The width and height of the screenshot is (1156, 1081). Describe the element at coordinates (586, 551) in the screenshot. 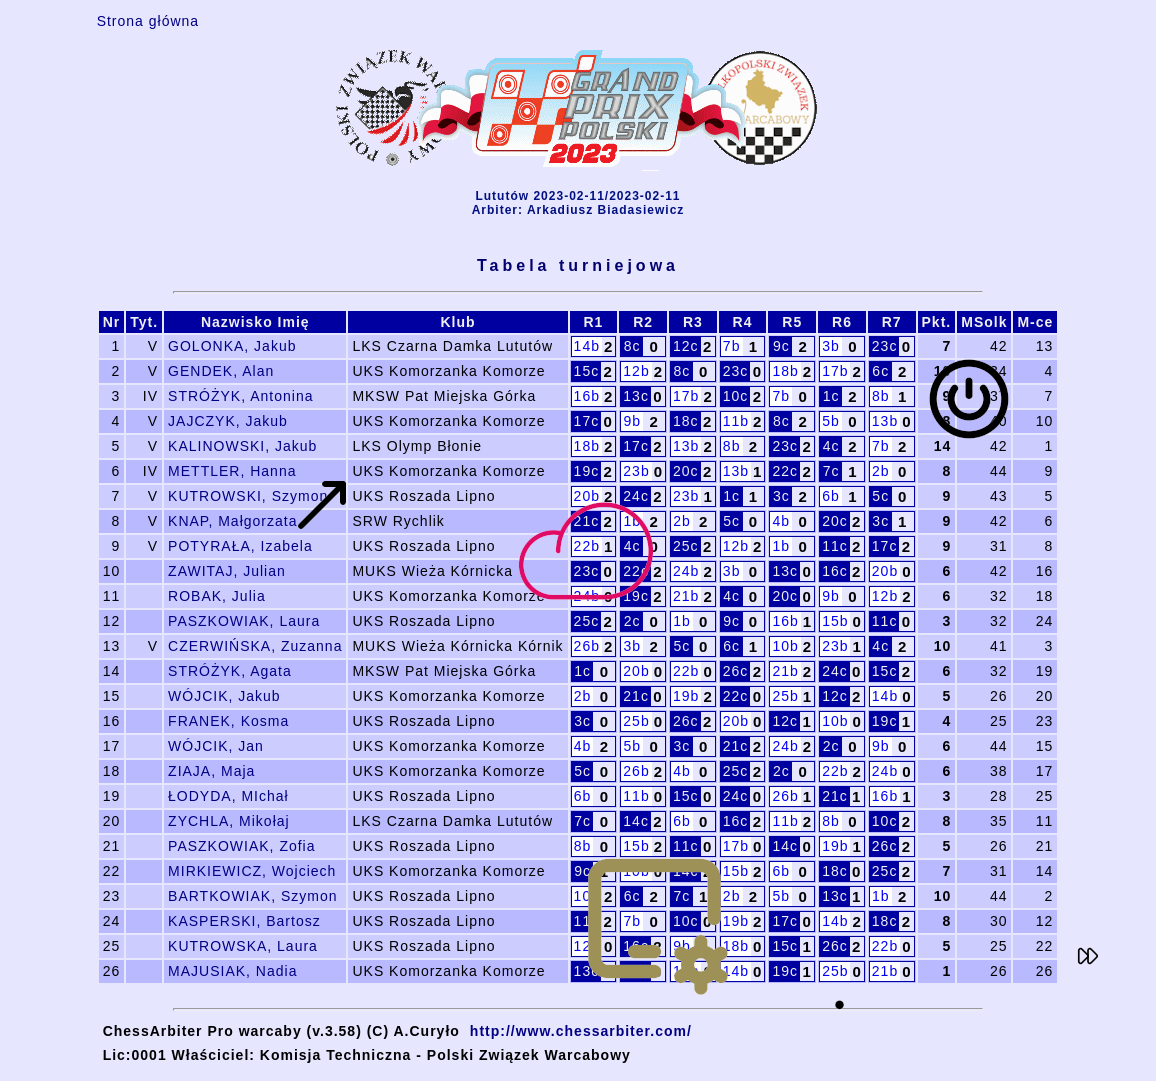

I see `access cloud storage` at that location.